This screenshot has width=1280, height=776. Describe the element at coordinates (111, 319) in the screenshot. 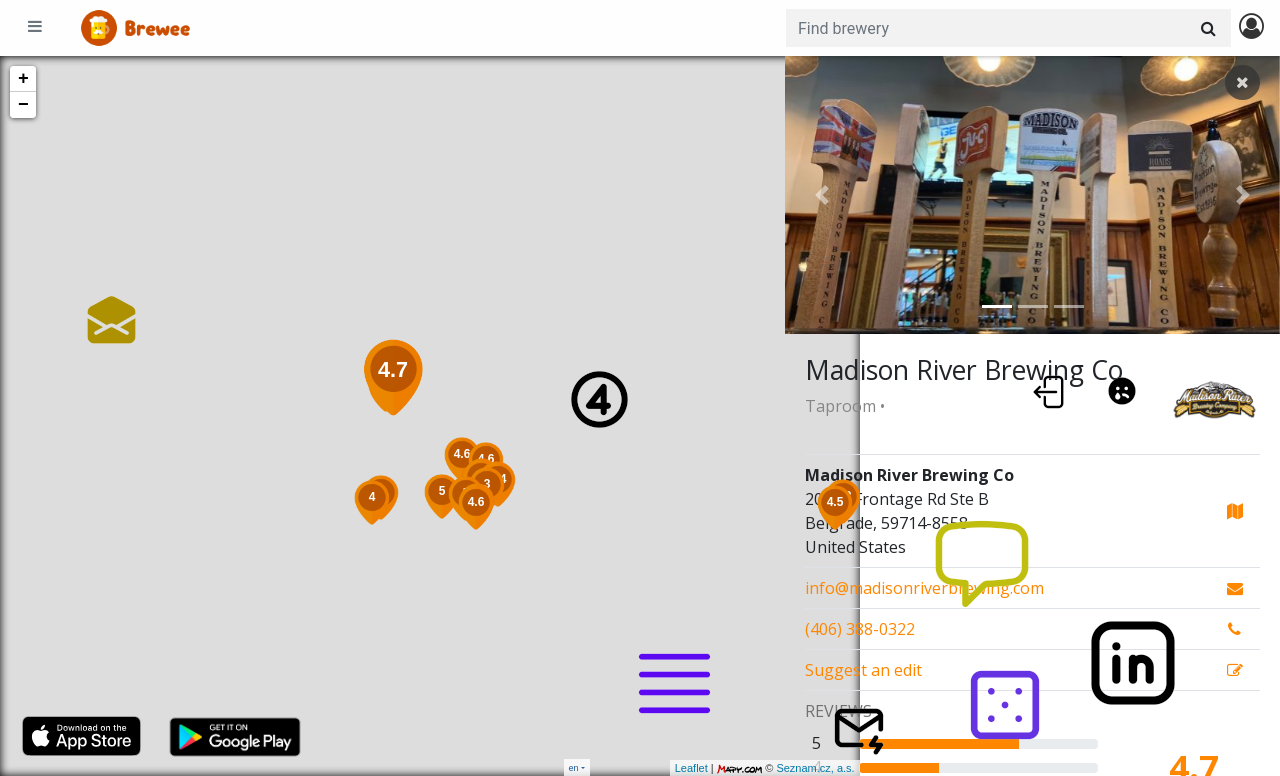

I see `view opened or read messages` at that location.